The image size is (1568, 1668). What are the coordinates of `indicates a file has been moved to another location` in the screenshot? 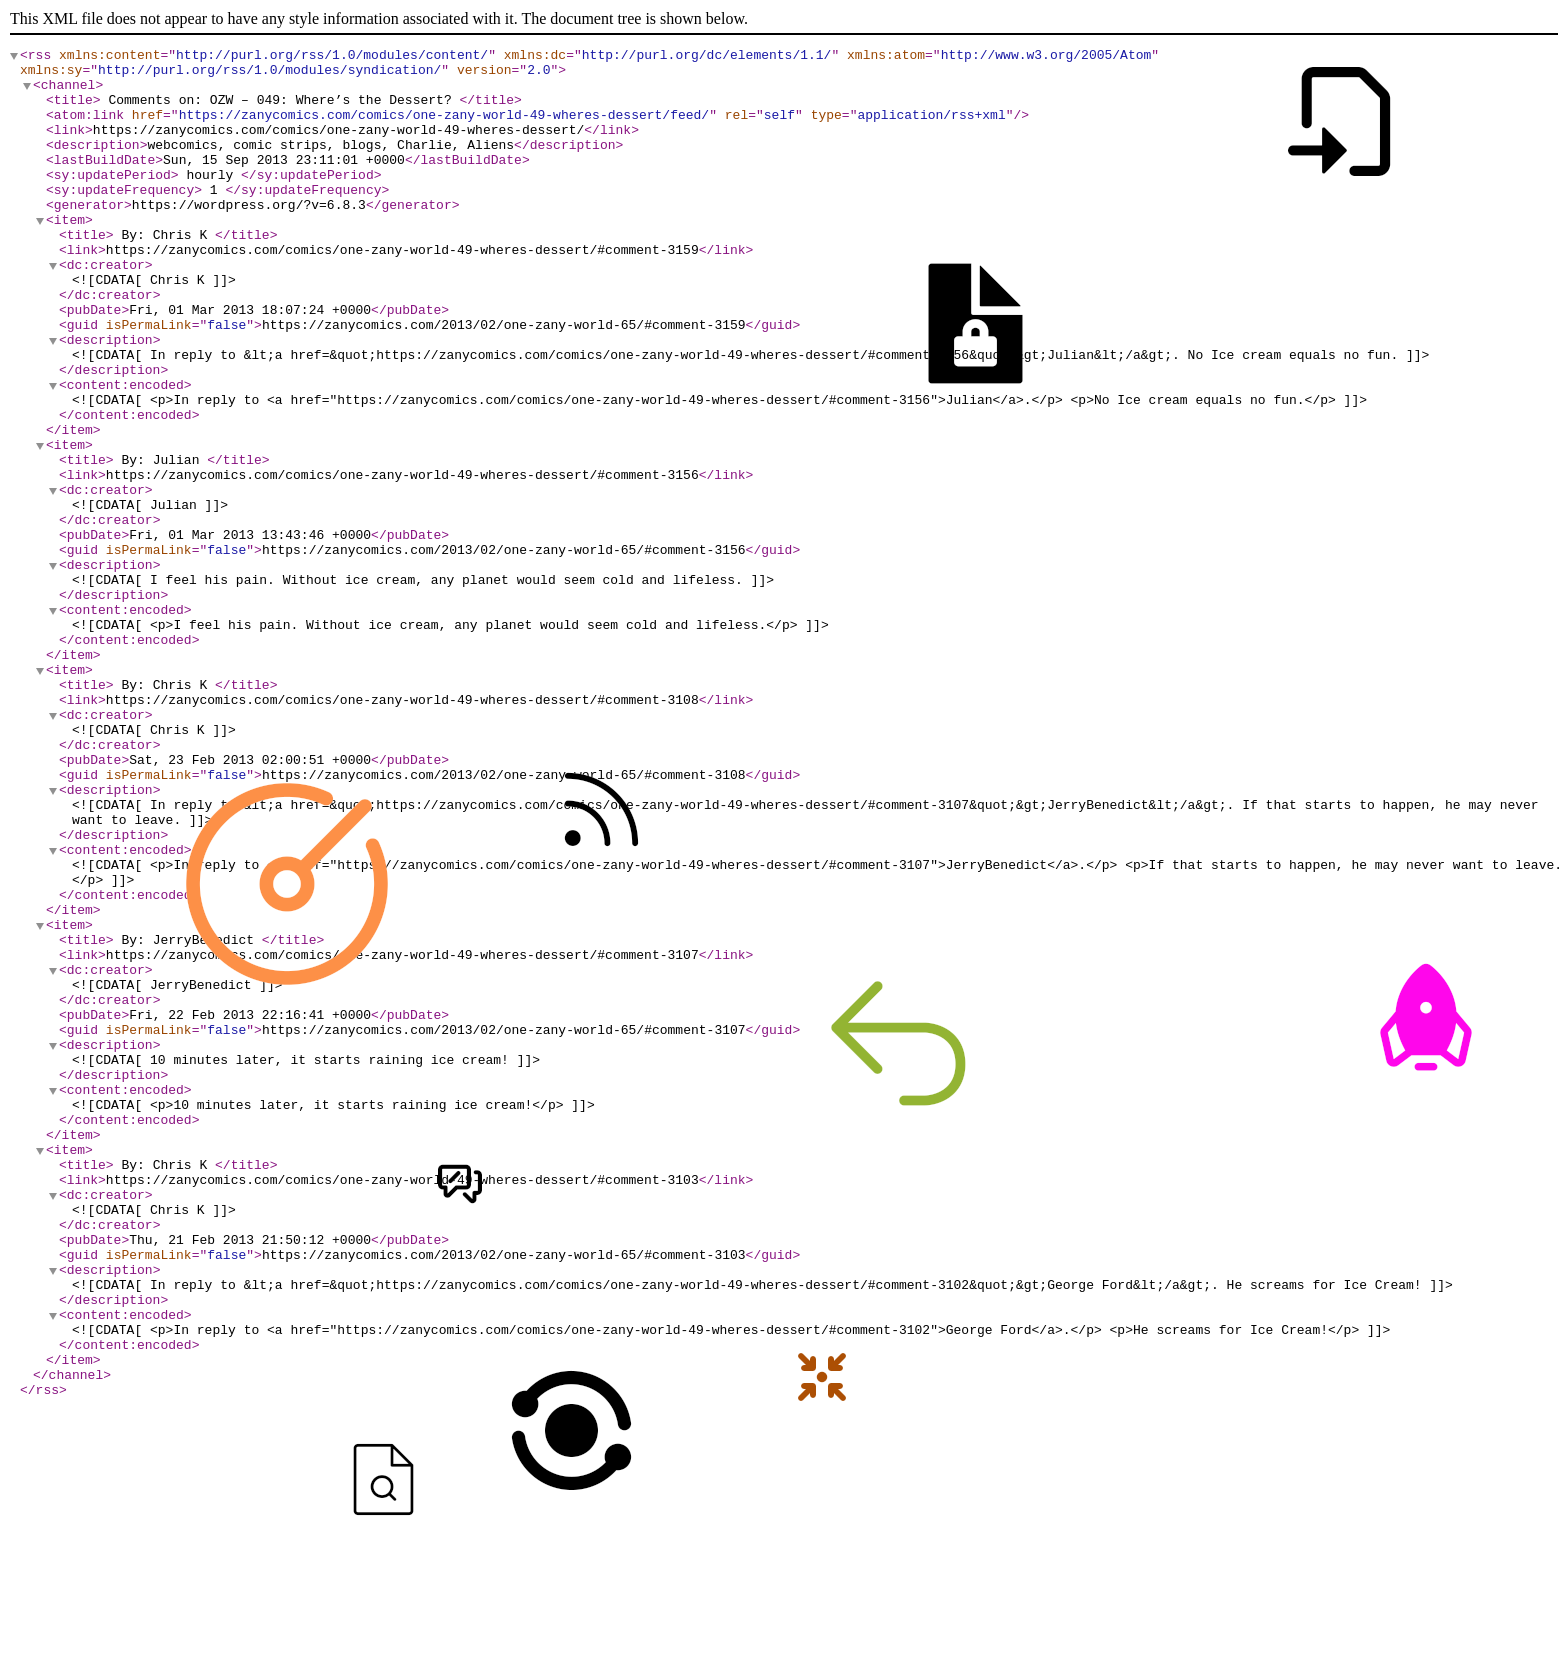 It's located at (1342, 121).